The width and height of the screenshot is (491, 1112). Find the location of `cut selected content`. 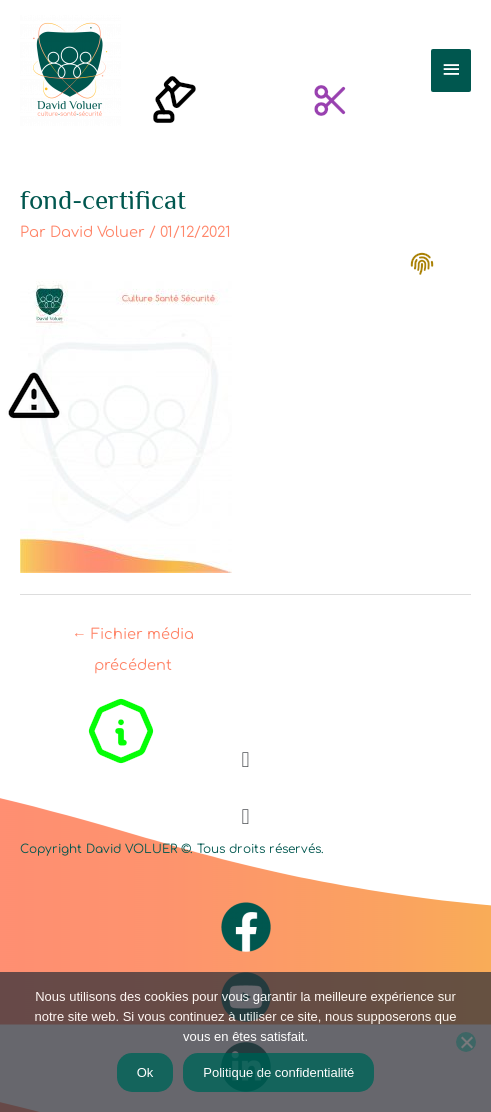

cut selected content is located at coordinates (331, 100).